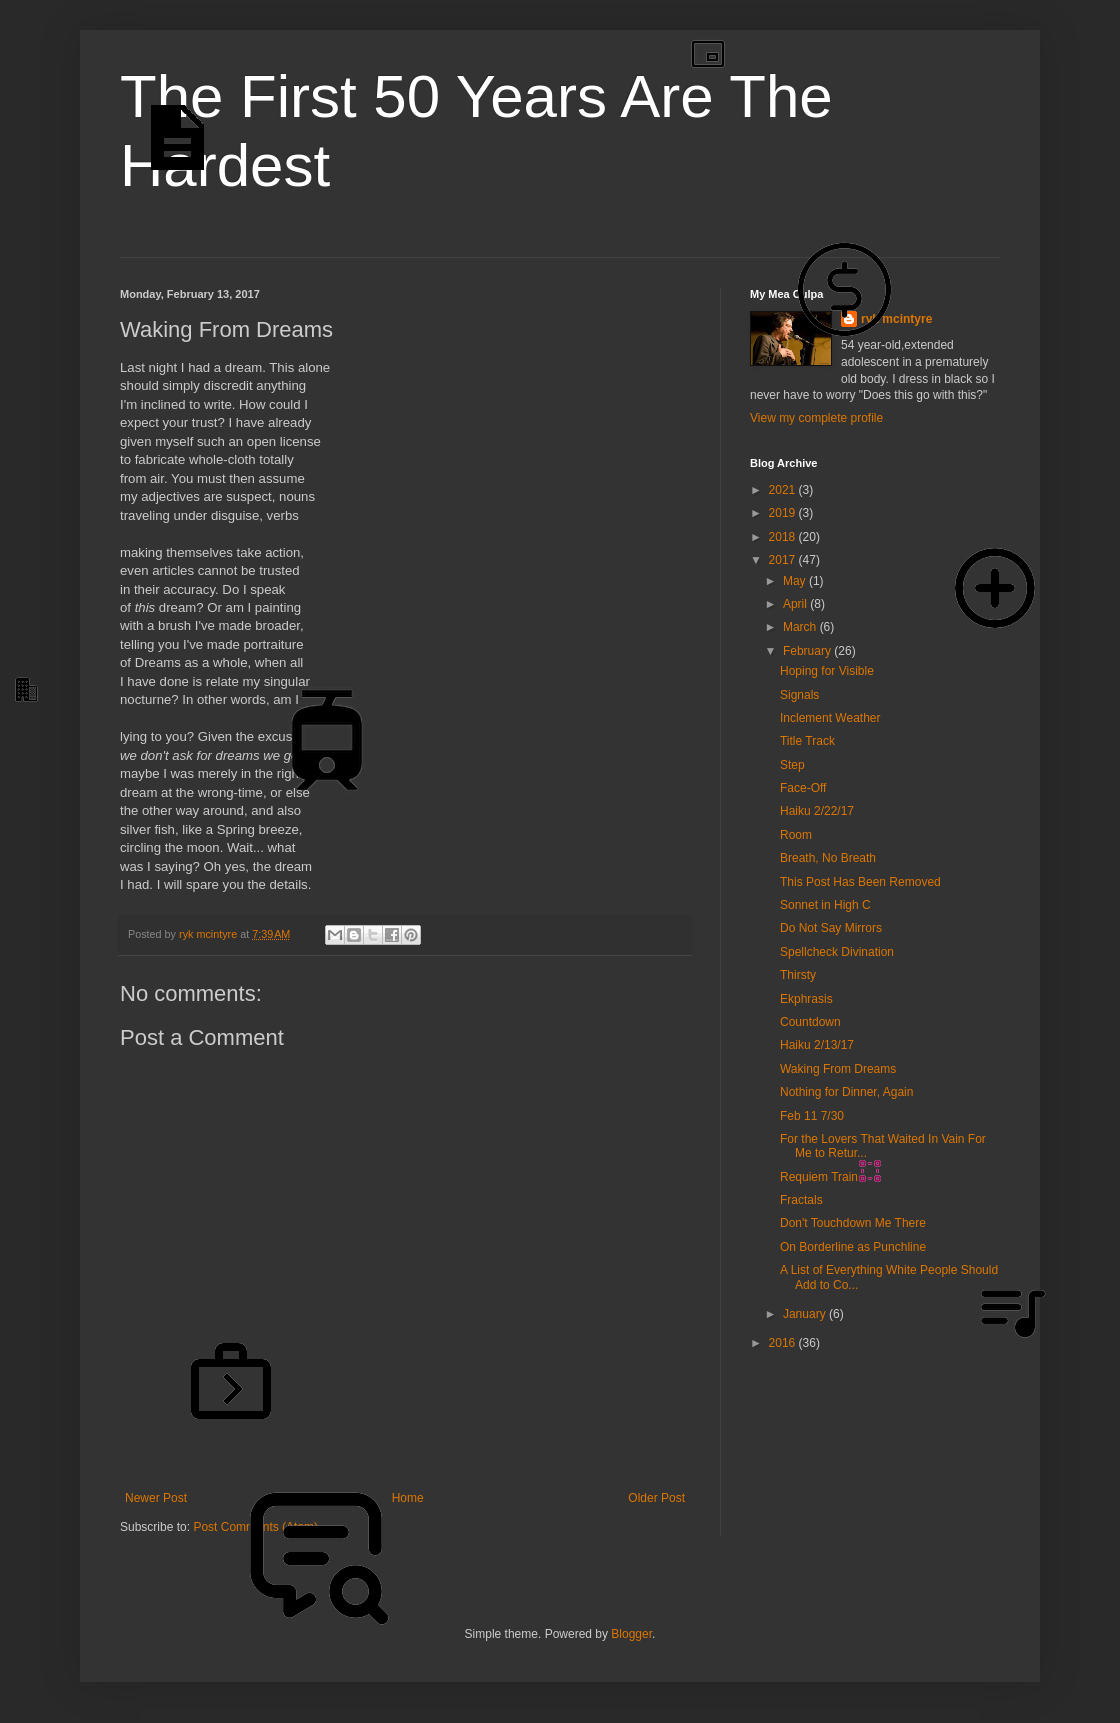 The height and width of the screenshot is (1723, 1120). What do you see at coordinates (177, 137) in the screenshot?
I see `view document details` at bounding box center [177, 137].